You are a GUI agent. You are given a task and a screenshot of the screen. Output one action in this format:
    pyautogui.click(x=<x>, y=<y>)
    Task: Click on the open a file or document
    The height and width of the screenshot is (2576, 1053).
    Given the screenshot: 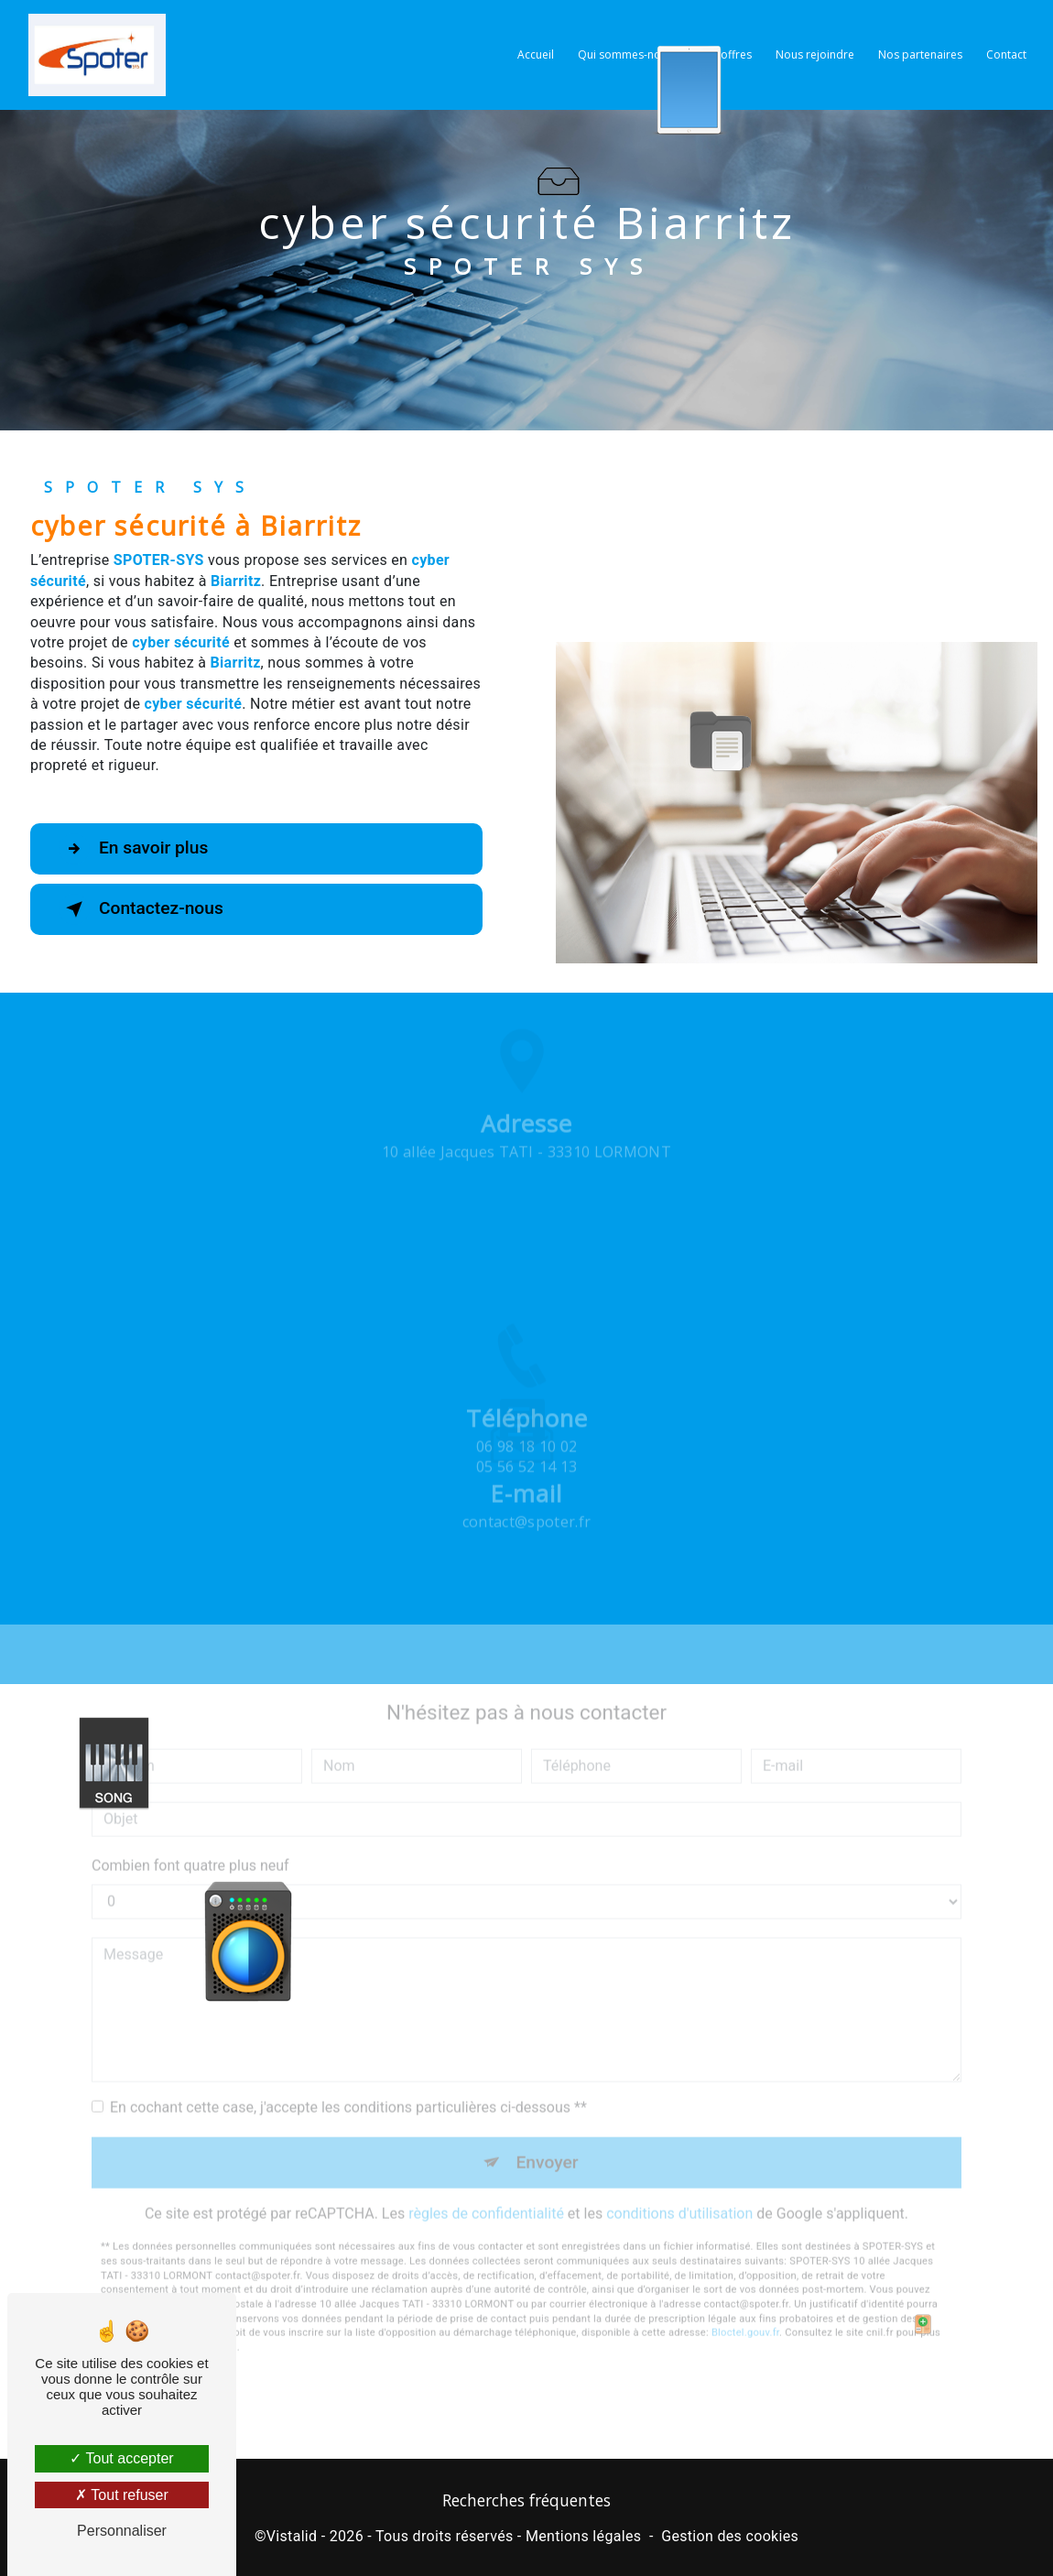 What is the action you would take?
    pyautogui.click(x=721, y=740)
    